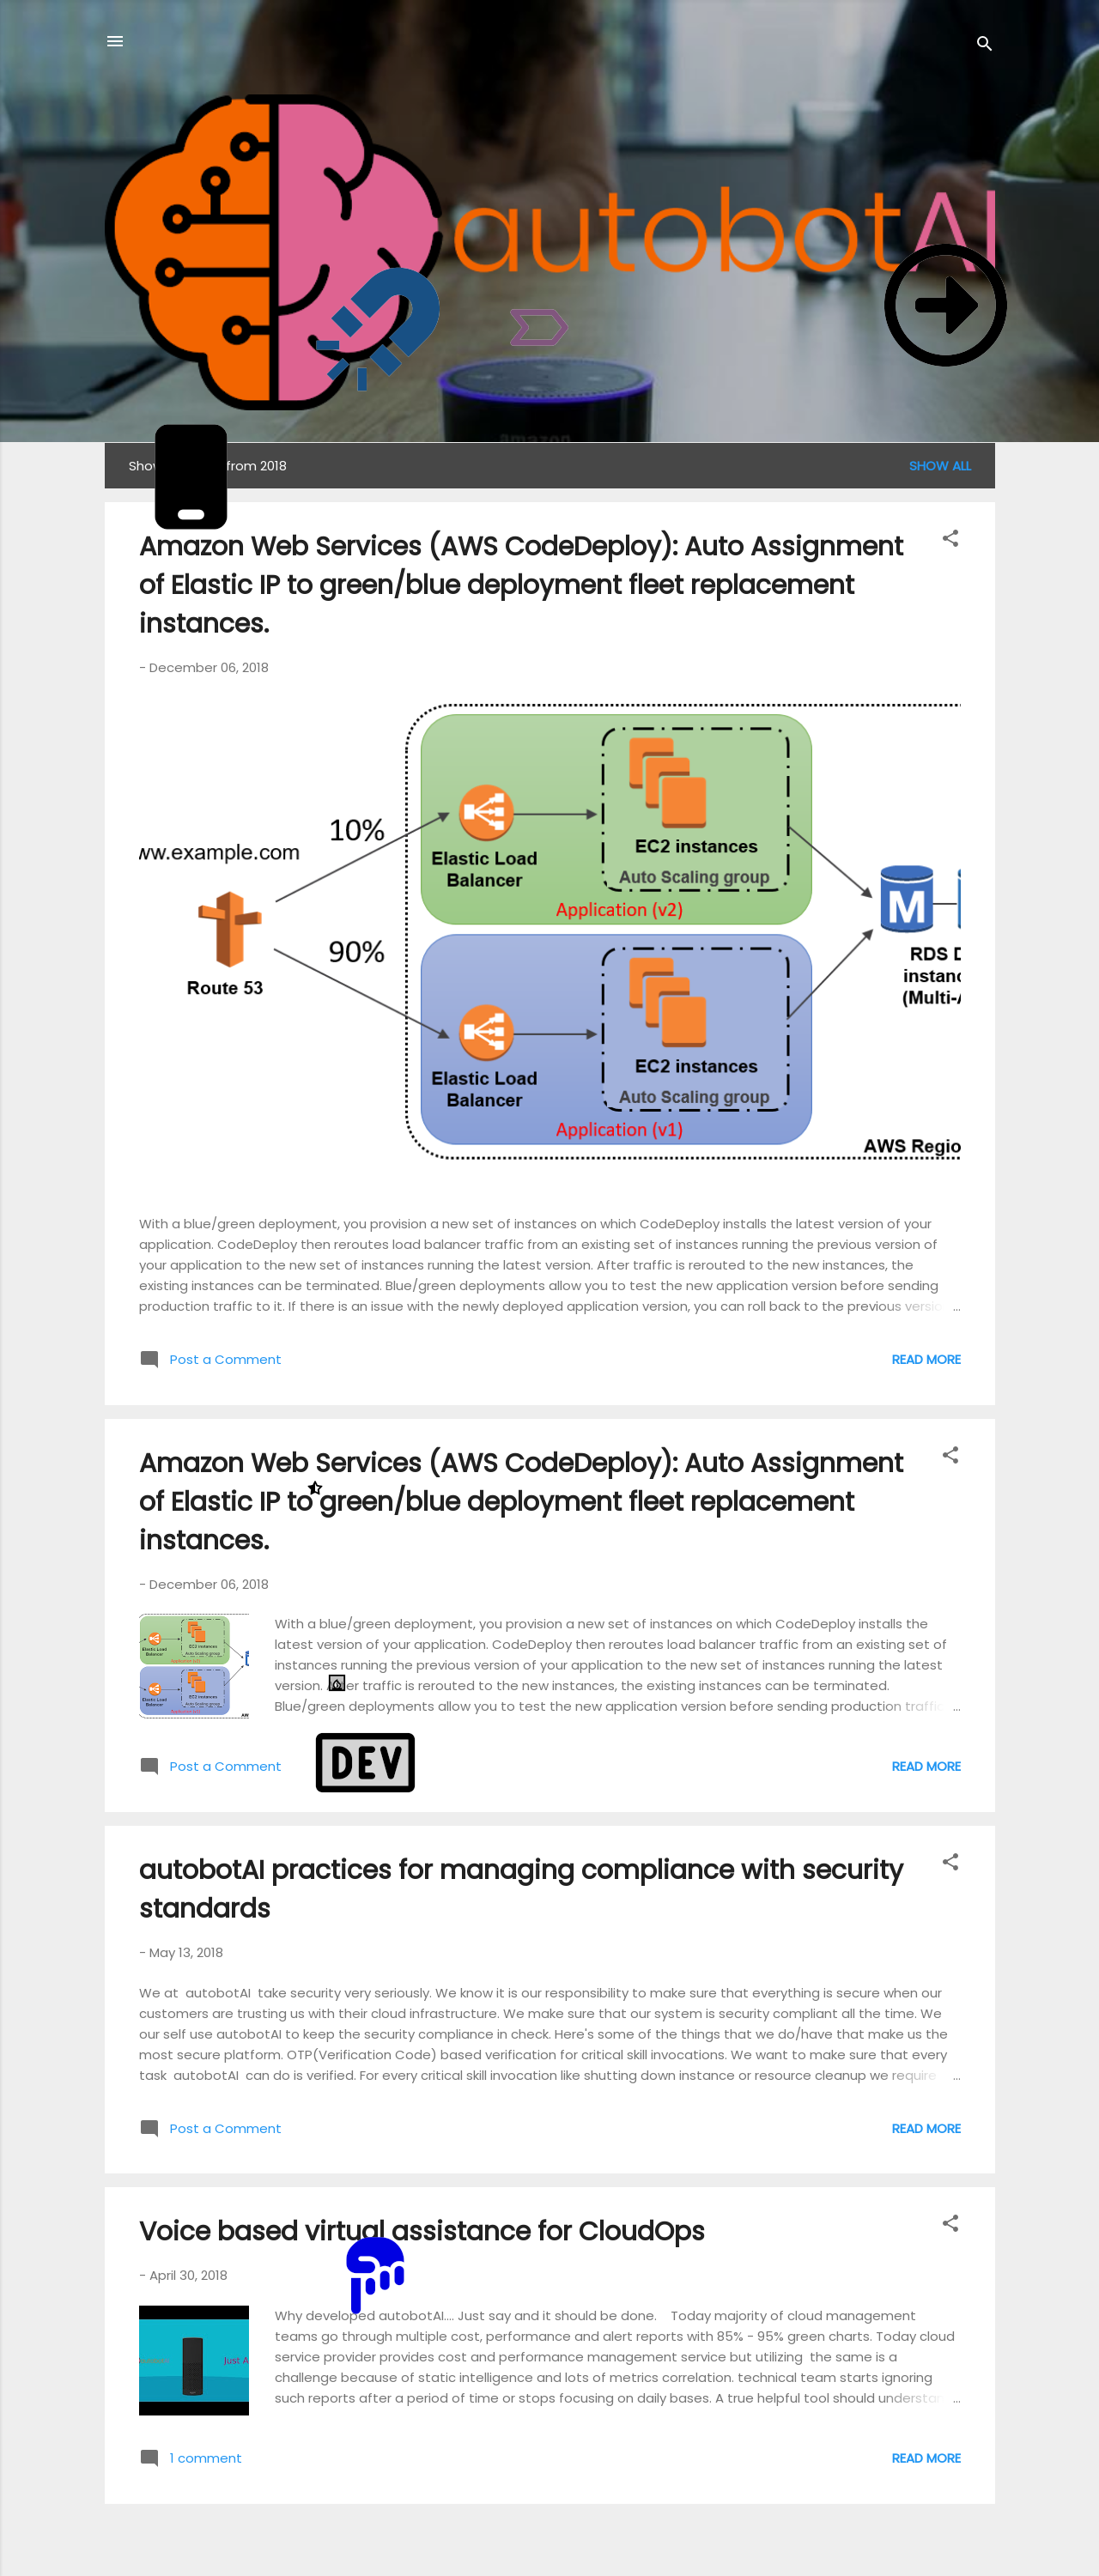 This screenshot has width=1099, height=2576. What do you see at coordinates (337, 1682) in the screenshot?
I see `access home or living room controls` at bounding box center [337, 1682].